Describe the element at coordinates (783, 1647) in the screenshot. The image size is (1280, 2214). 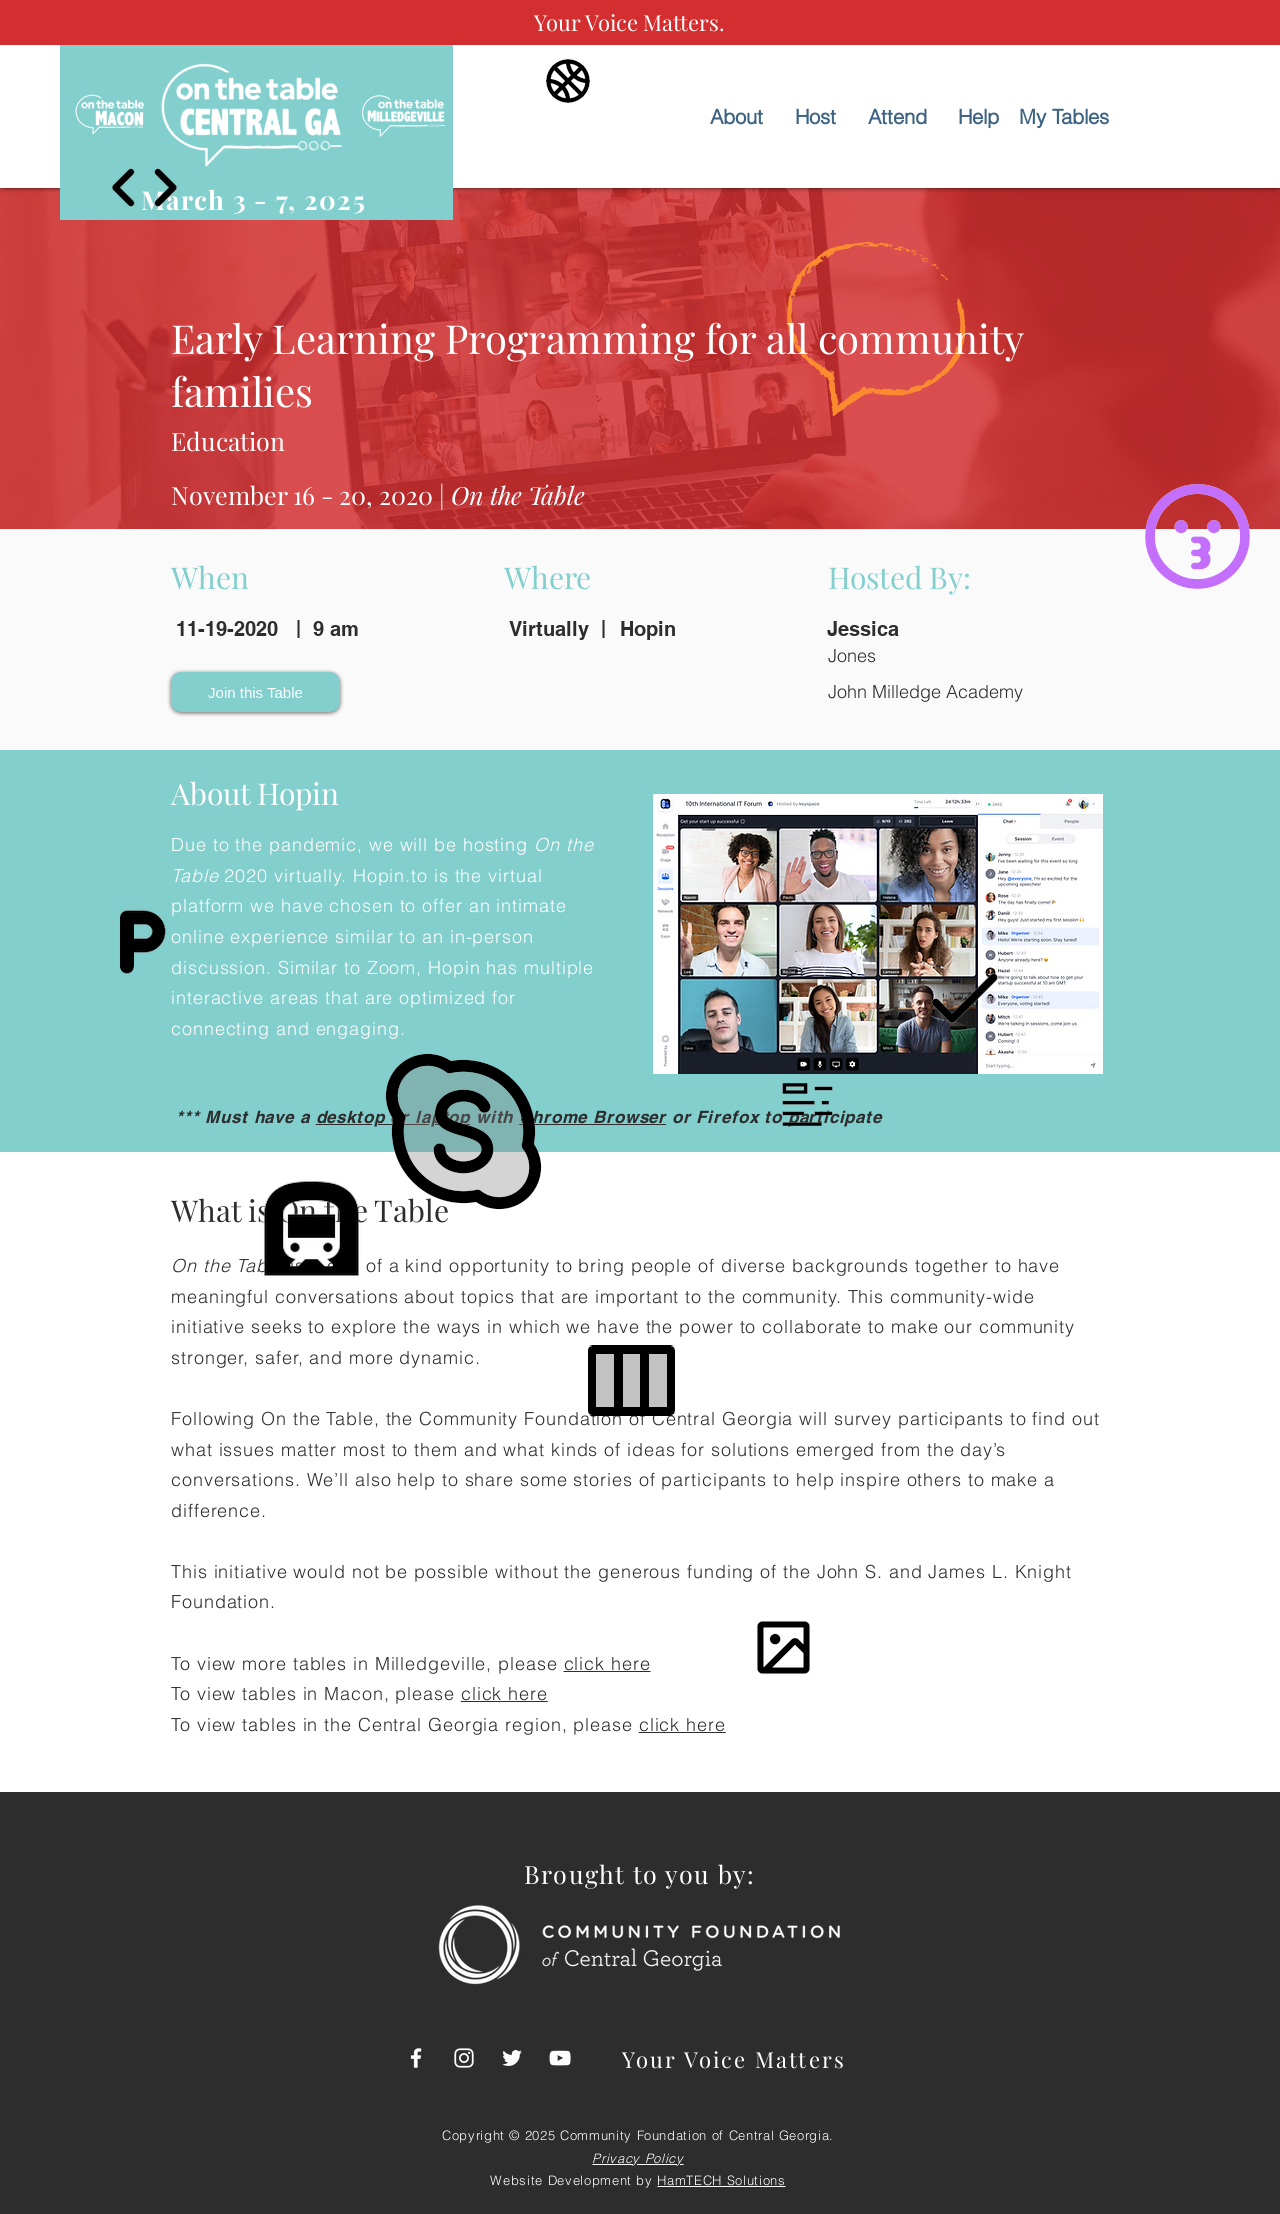
I see `view or browse images` at that location.